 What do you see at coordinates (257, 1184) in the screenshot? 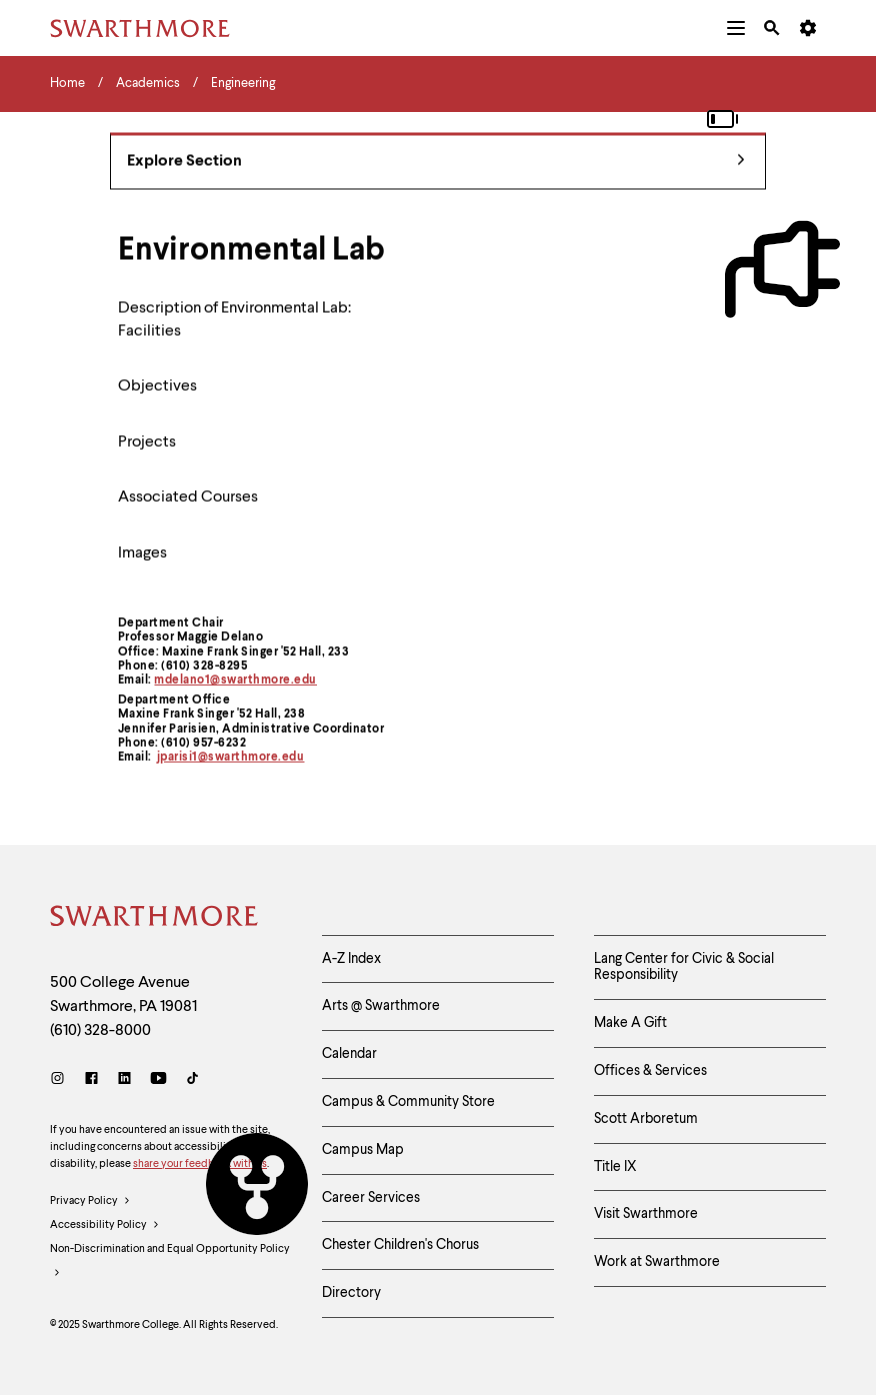
I see `indicates a forked repository in your activity feed` at bounding box center [257, 1184].